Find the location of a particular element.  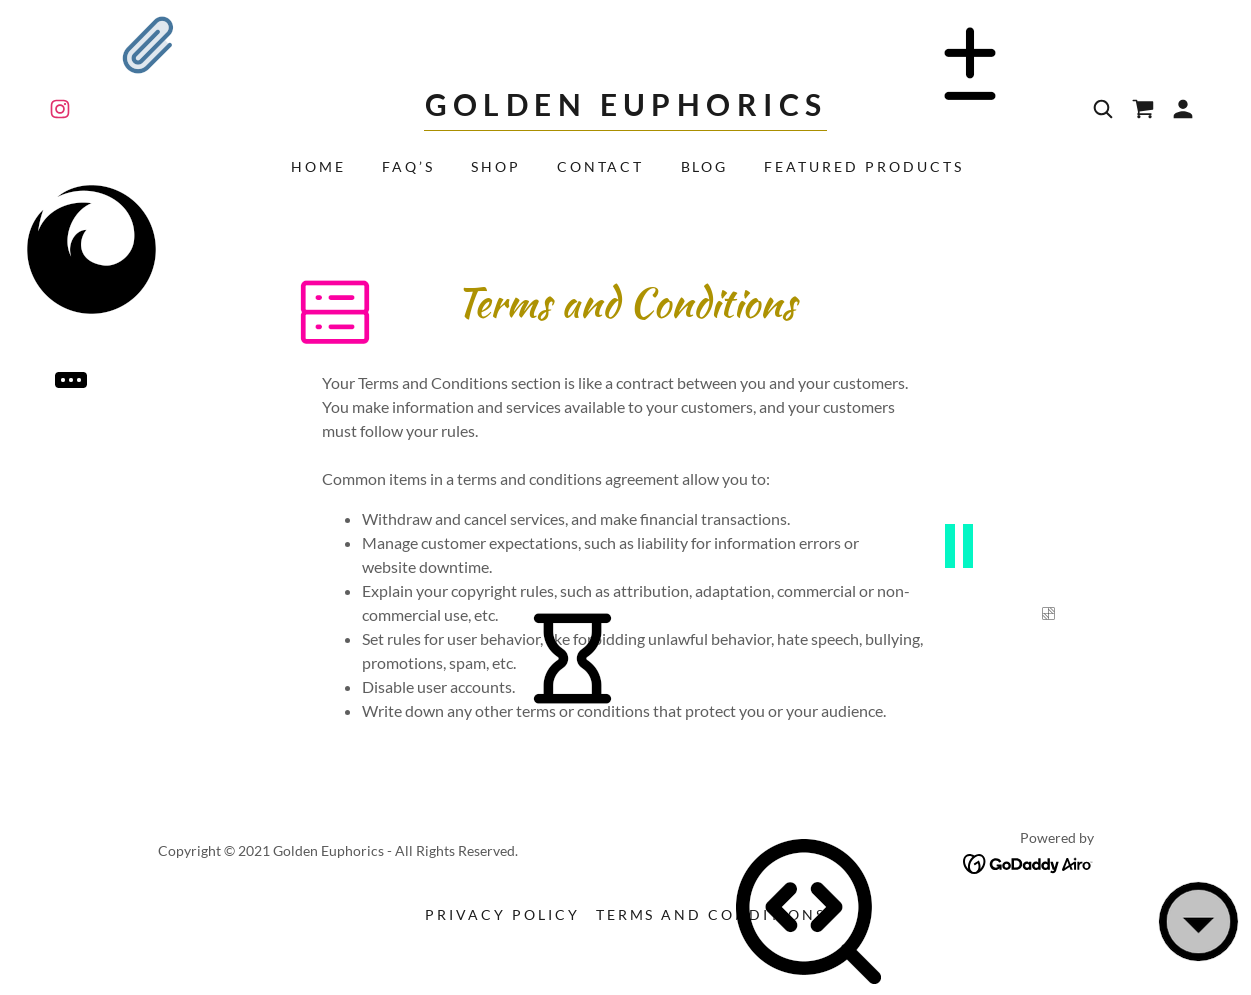

pause media playback is located at coordinates (959, 546).